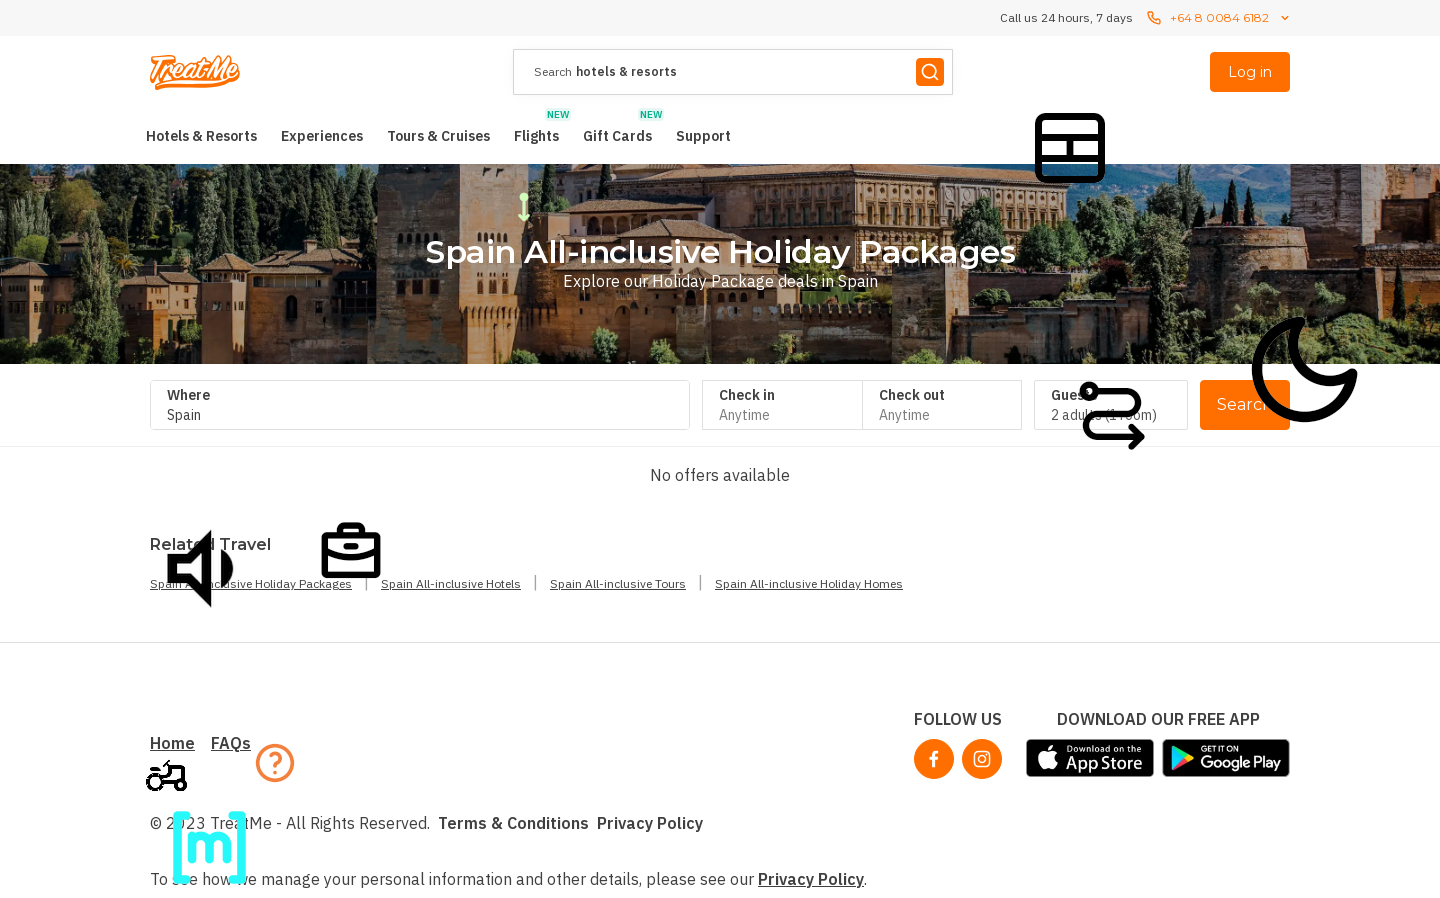 This screenshot has width=1440, height=898. What do you see at coordinates (166, 776) in the screenshot?
I see `access agriculture or farming features` at bounding box center [166, 776].